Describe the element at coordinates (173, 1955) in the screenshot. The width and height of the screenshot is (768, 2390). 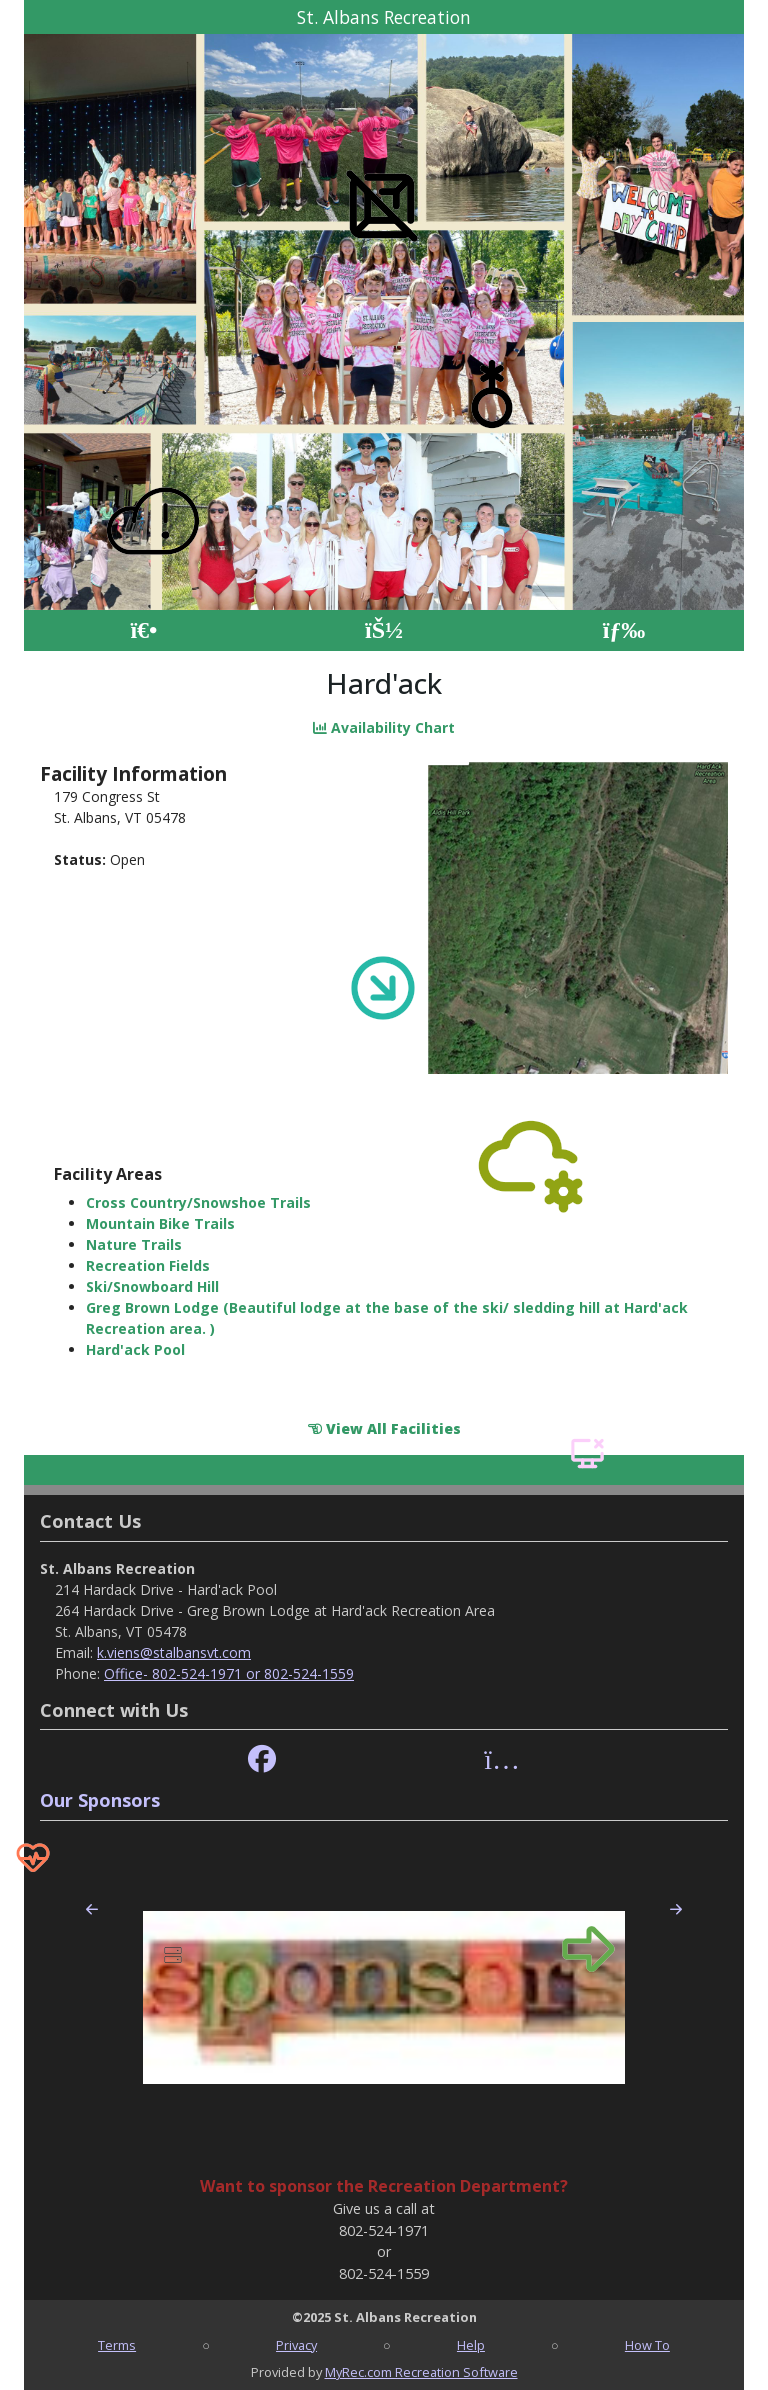
I see `access storage or server settings` at that location.